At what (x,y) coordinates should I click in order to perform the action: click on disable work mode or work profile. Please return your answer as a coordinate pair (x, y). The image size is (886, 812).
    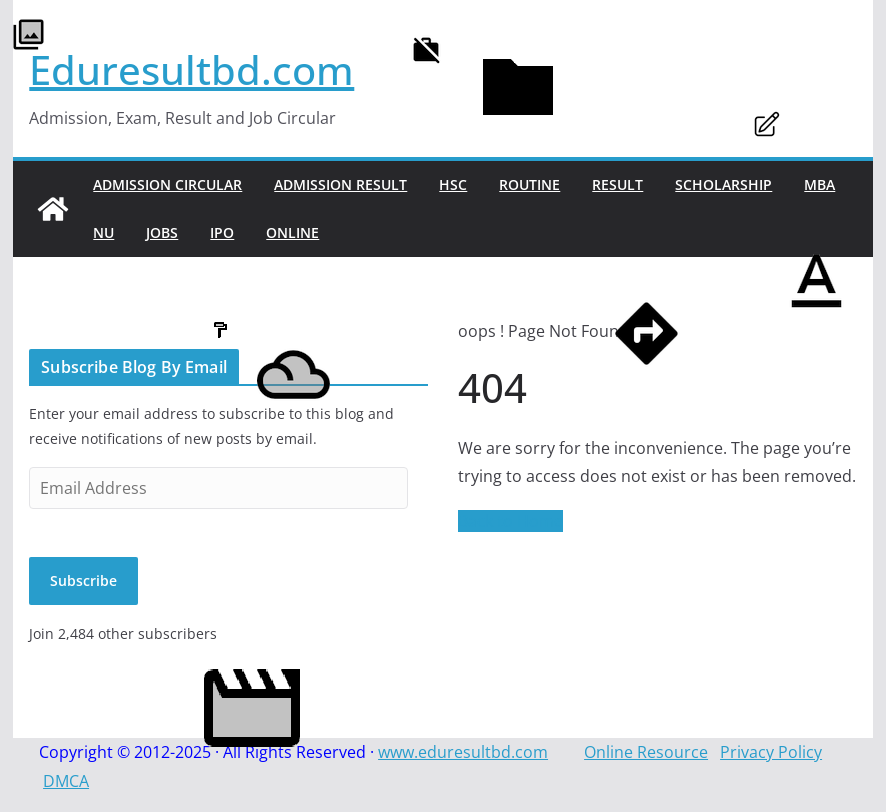
    Looking at the image, I should click on (426, 50).